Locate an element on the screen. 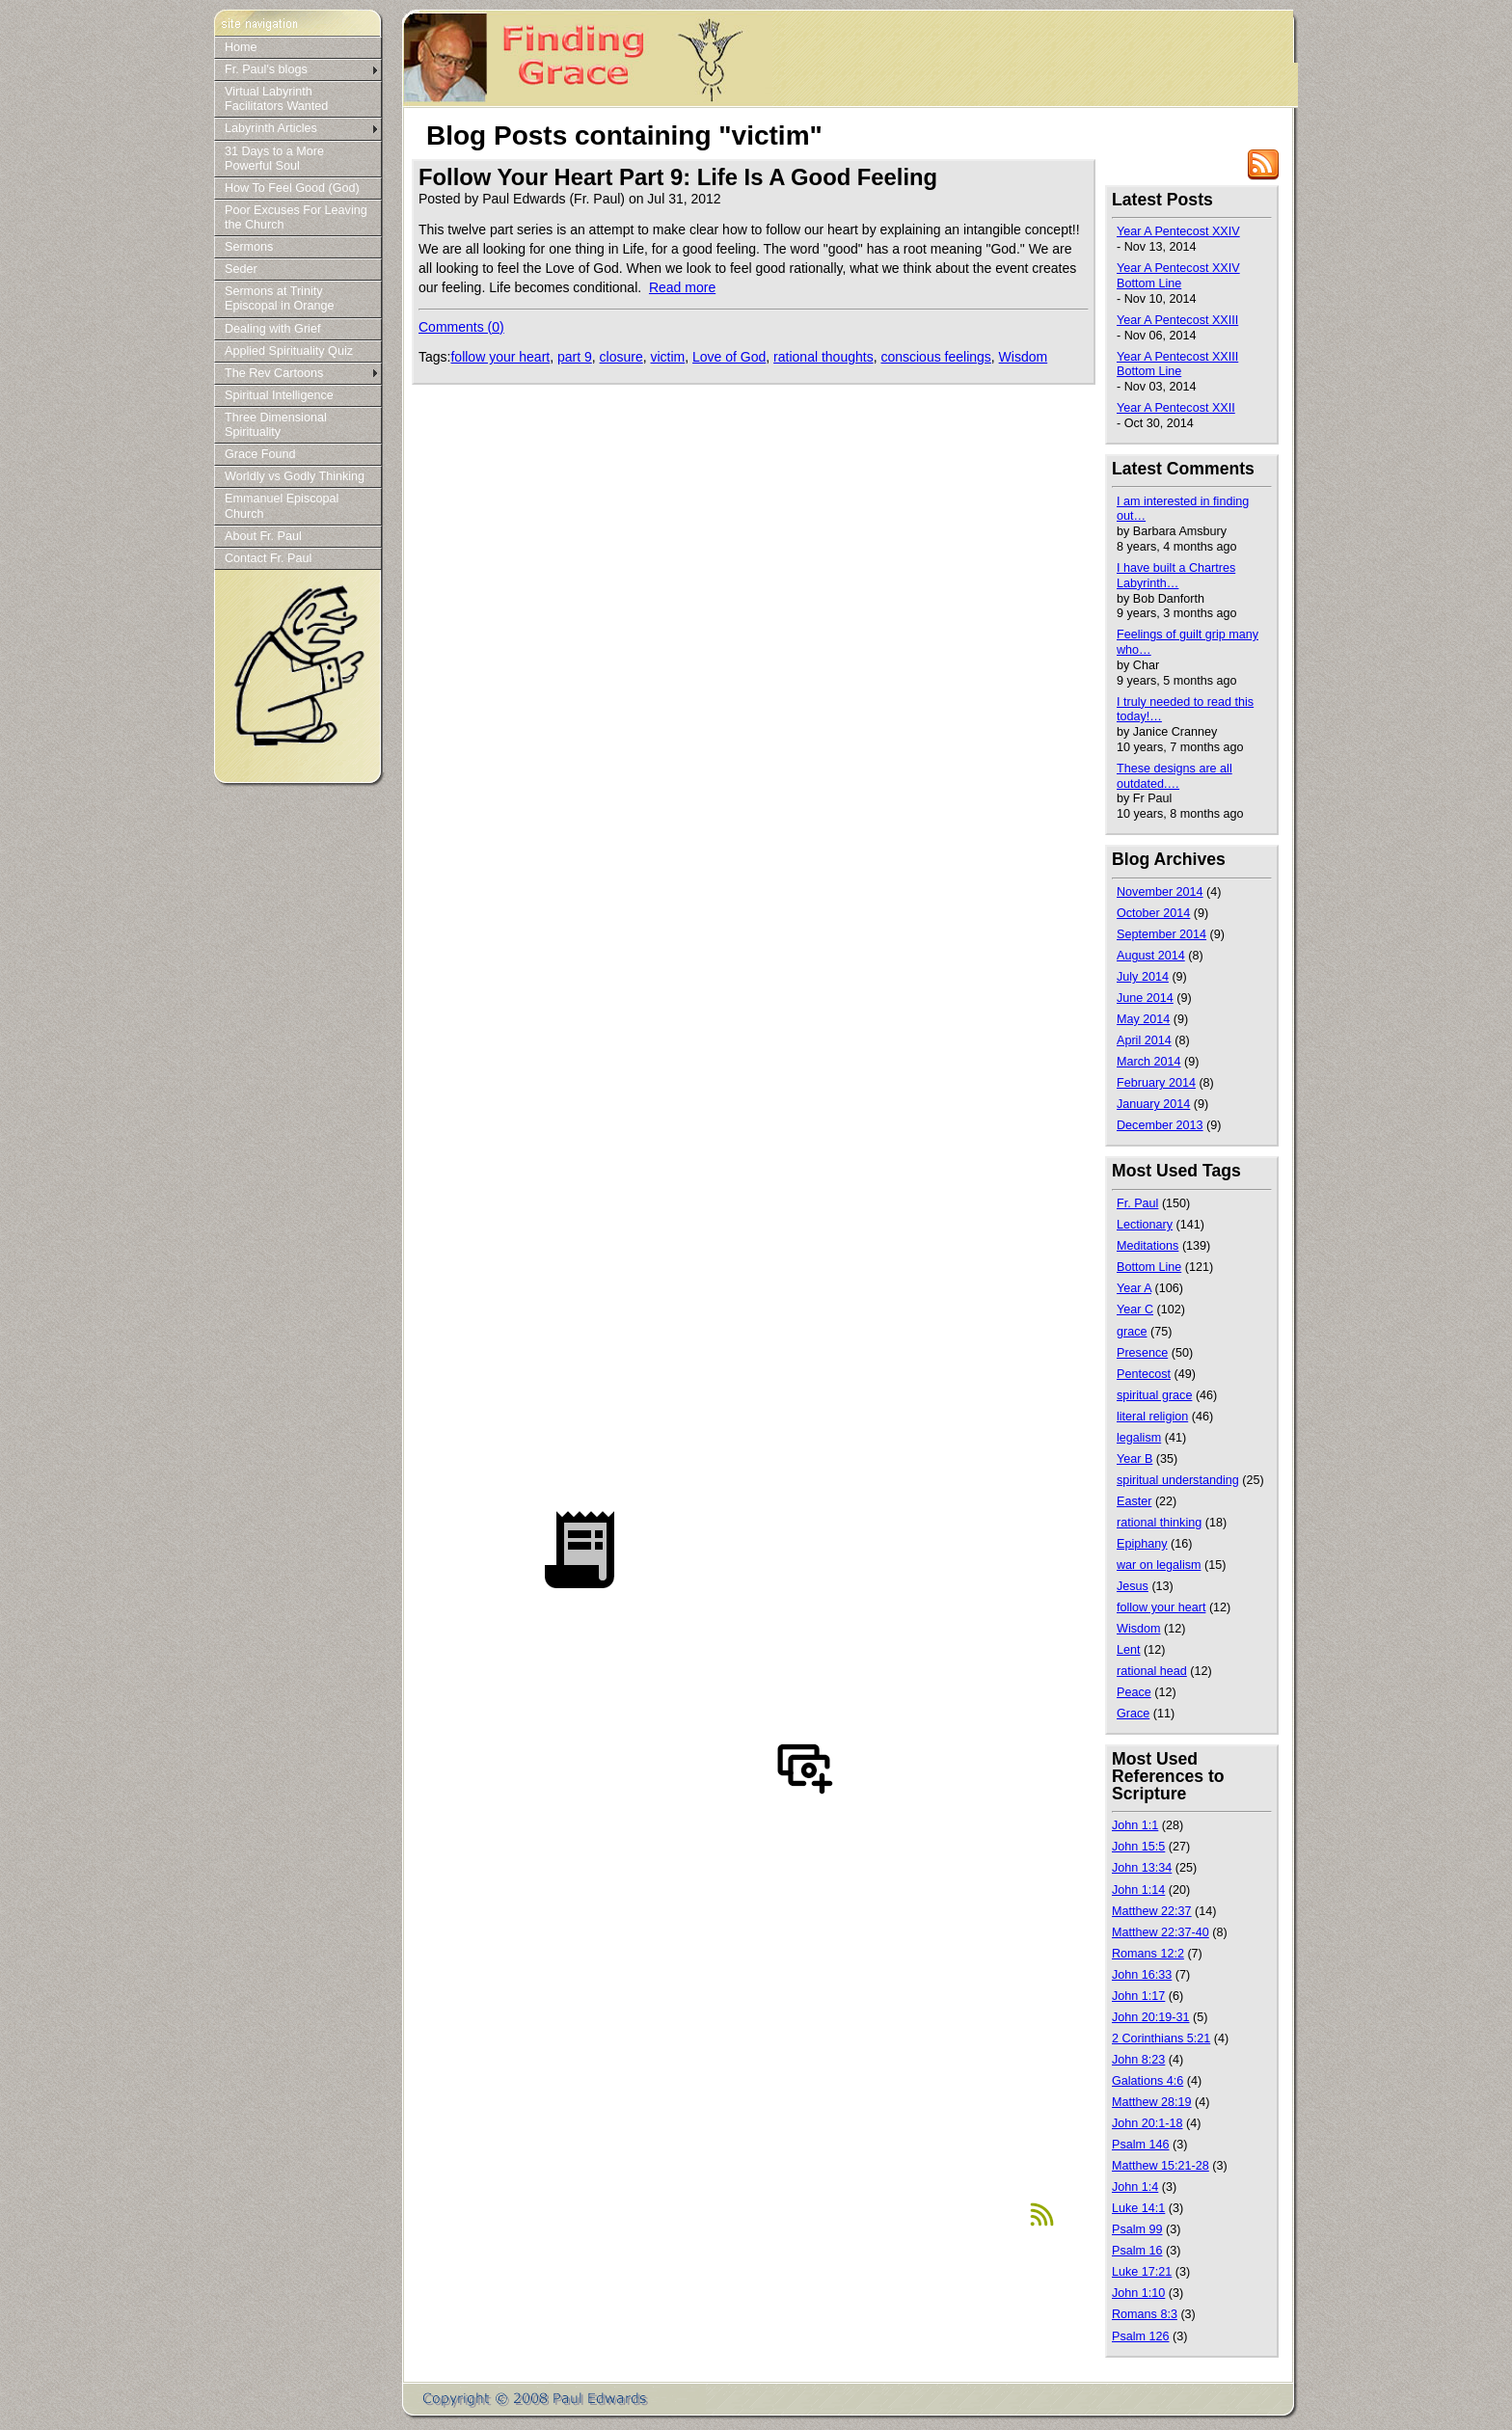 The height and width of the screenshot is (2430, 1512). view receipt or transaction details is located at coordinates (580, 1550).